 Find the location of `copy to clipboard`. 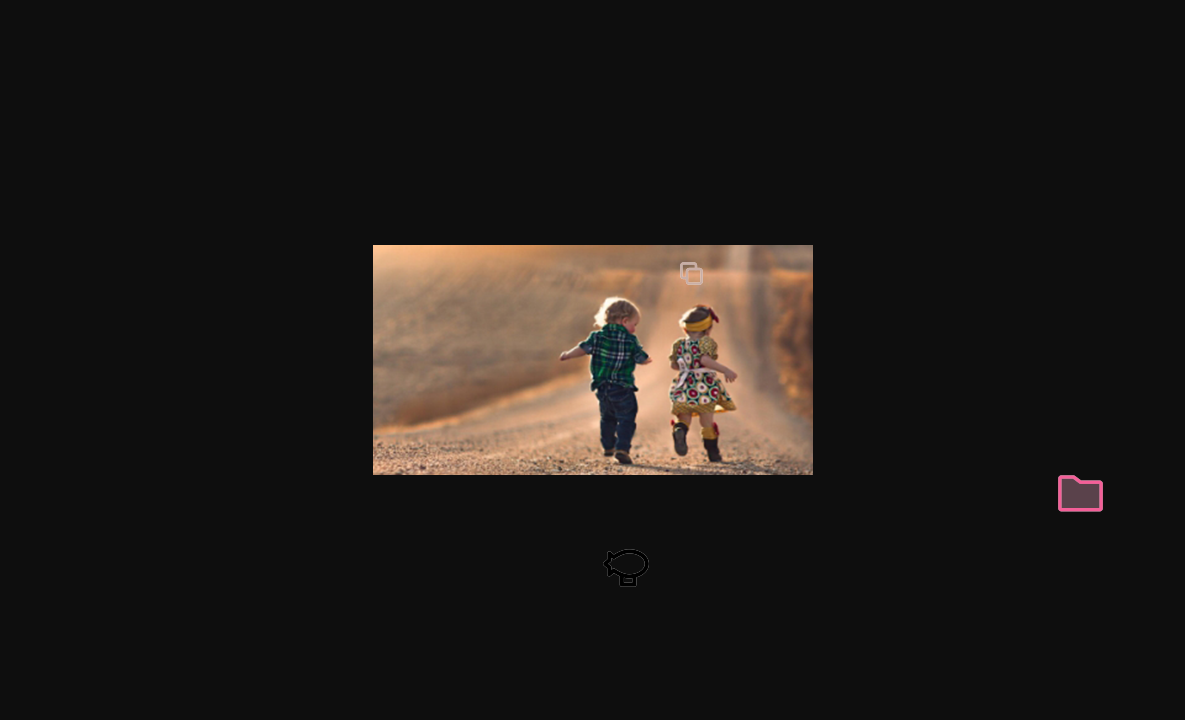

copy to clipboard is located at coordinates (691, 273).